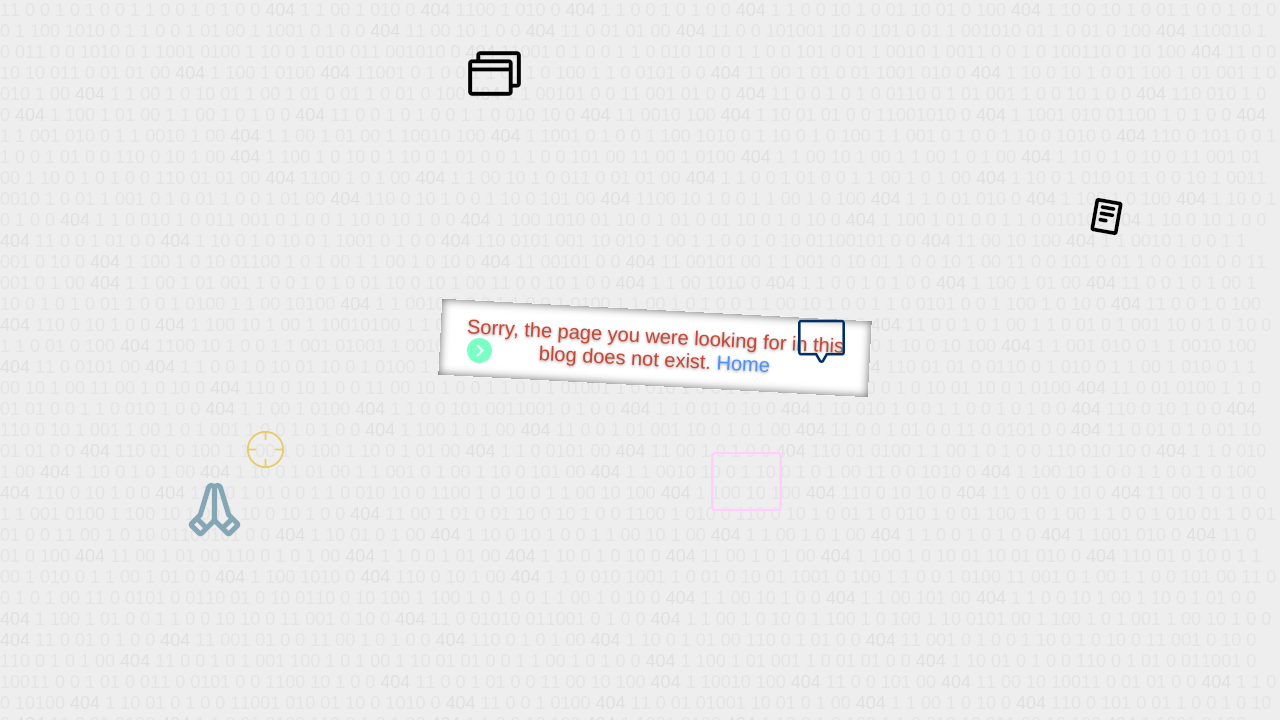 The width and height of the screenshot is (1280, 720). What do you see at coordinates (494, 73) in the screenshot?
I see `open multiple browser windows` at bounding box center [494, 73].